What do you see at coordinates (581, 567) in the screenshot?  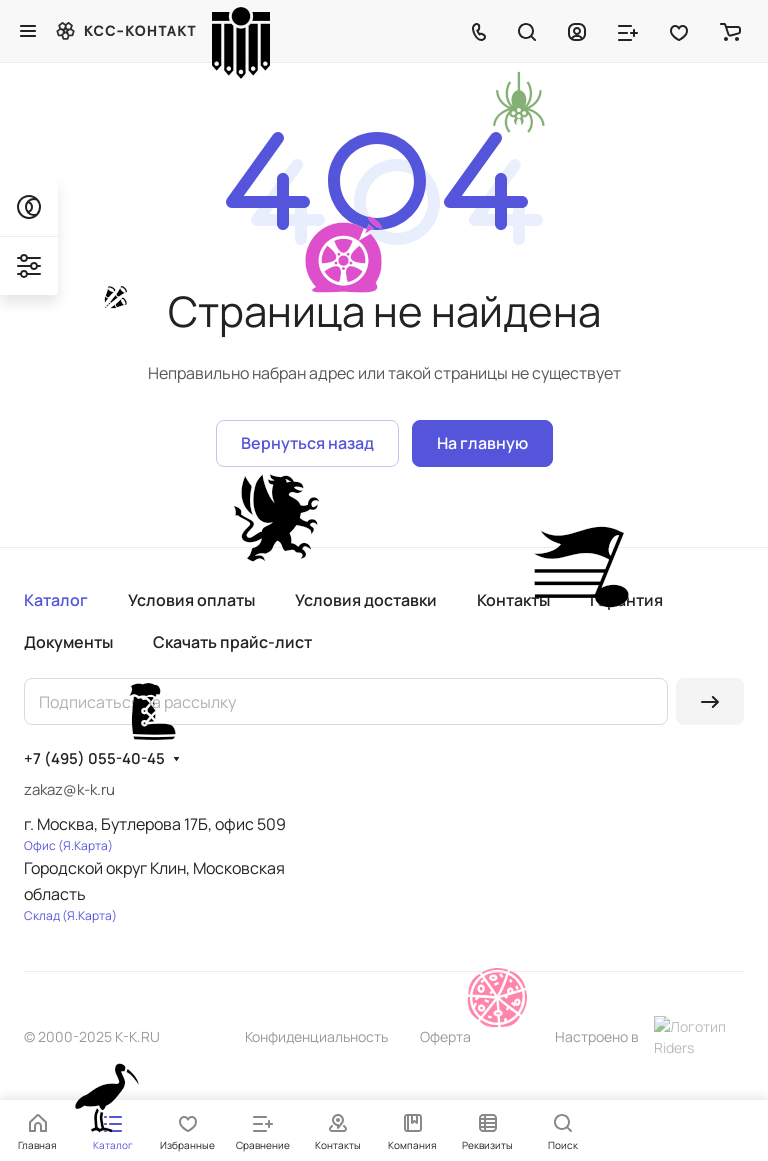 I see `play anthem or national music` at bounding box center [581, 567].